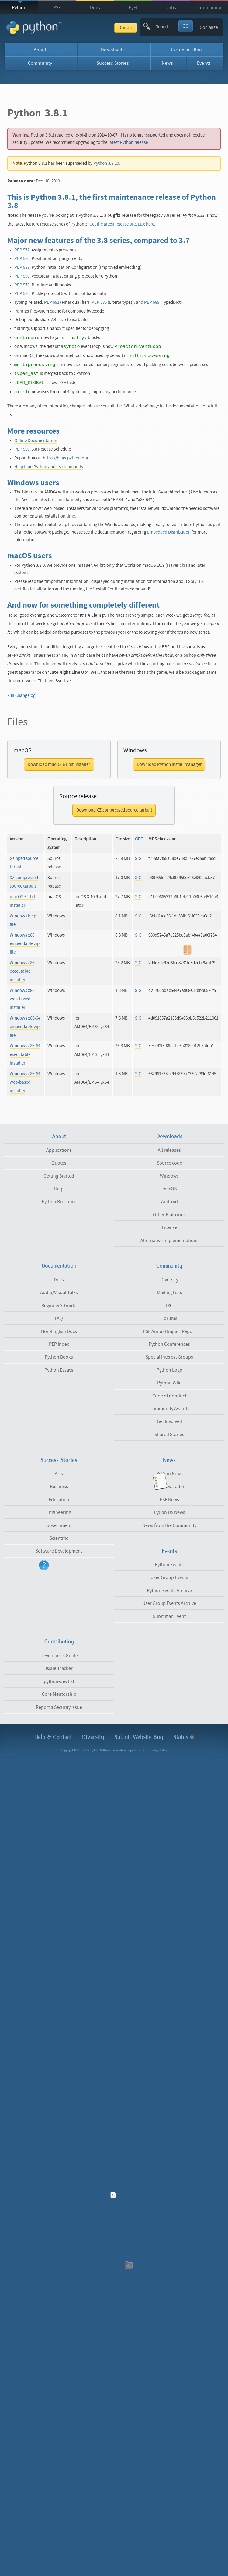 The height and width of the screenshot is (2576, 228). What do you see at coordinates (187, 950) in the screenshot?
I see `compressed archive file type indicator` at bounding box center [187, 950].